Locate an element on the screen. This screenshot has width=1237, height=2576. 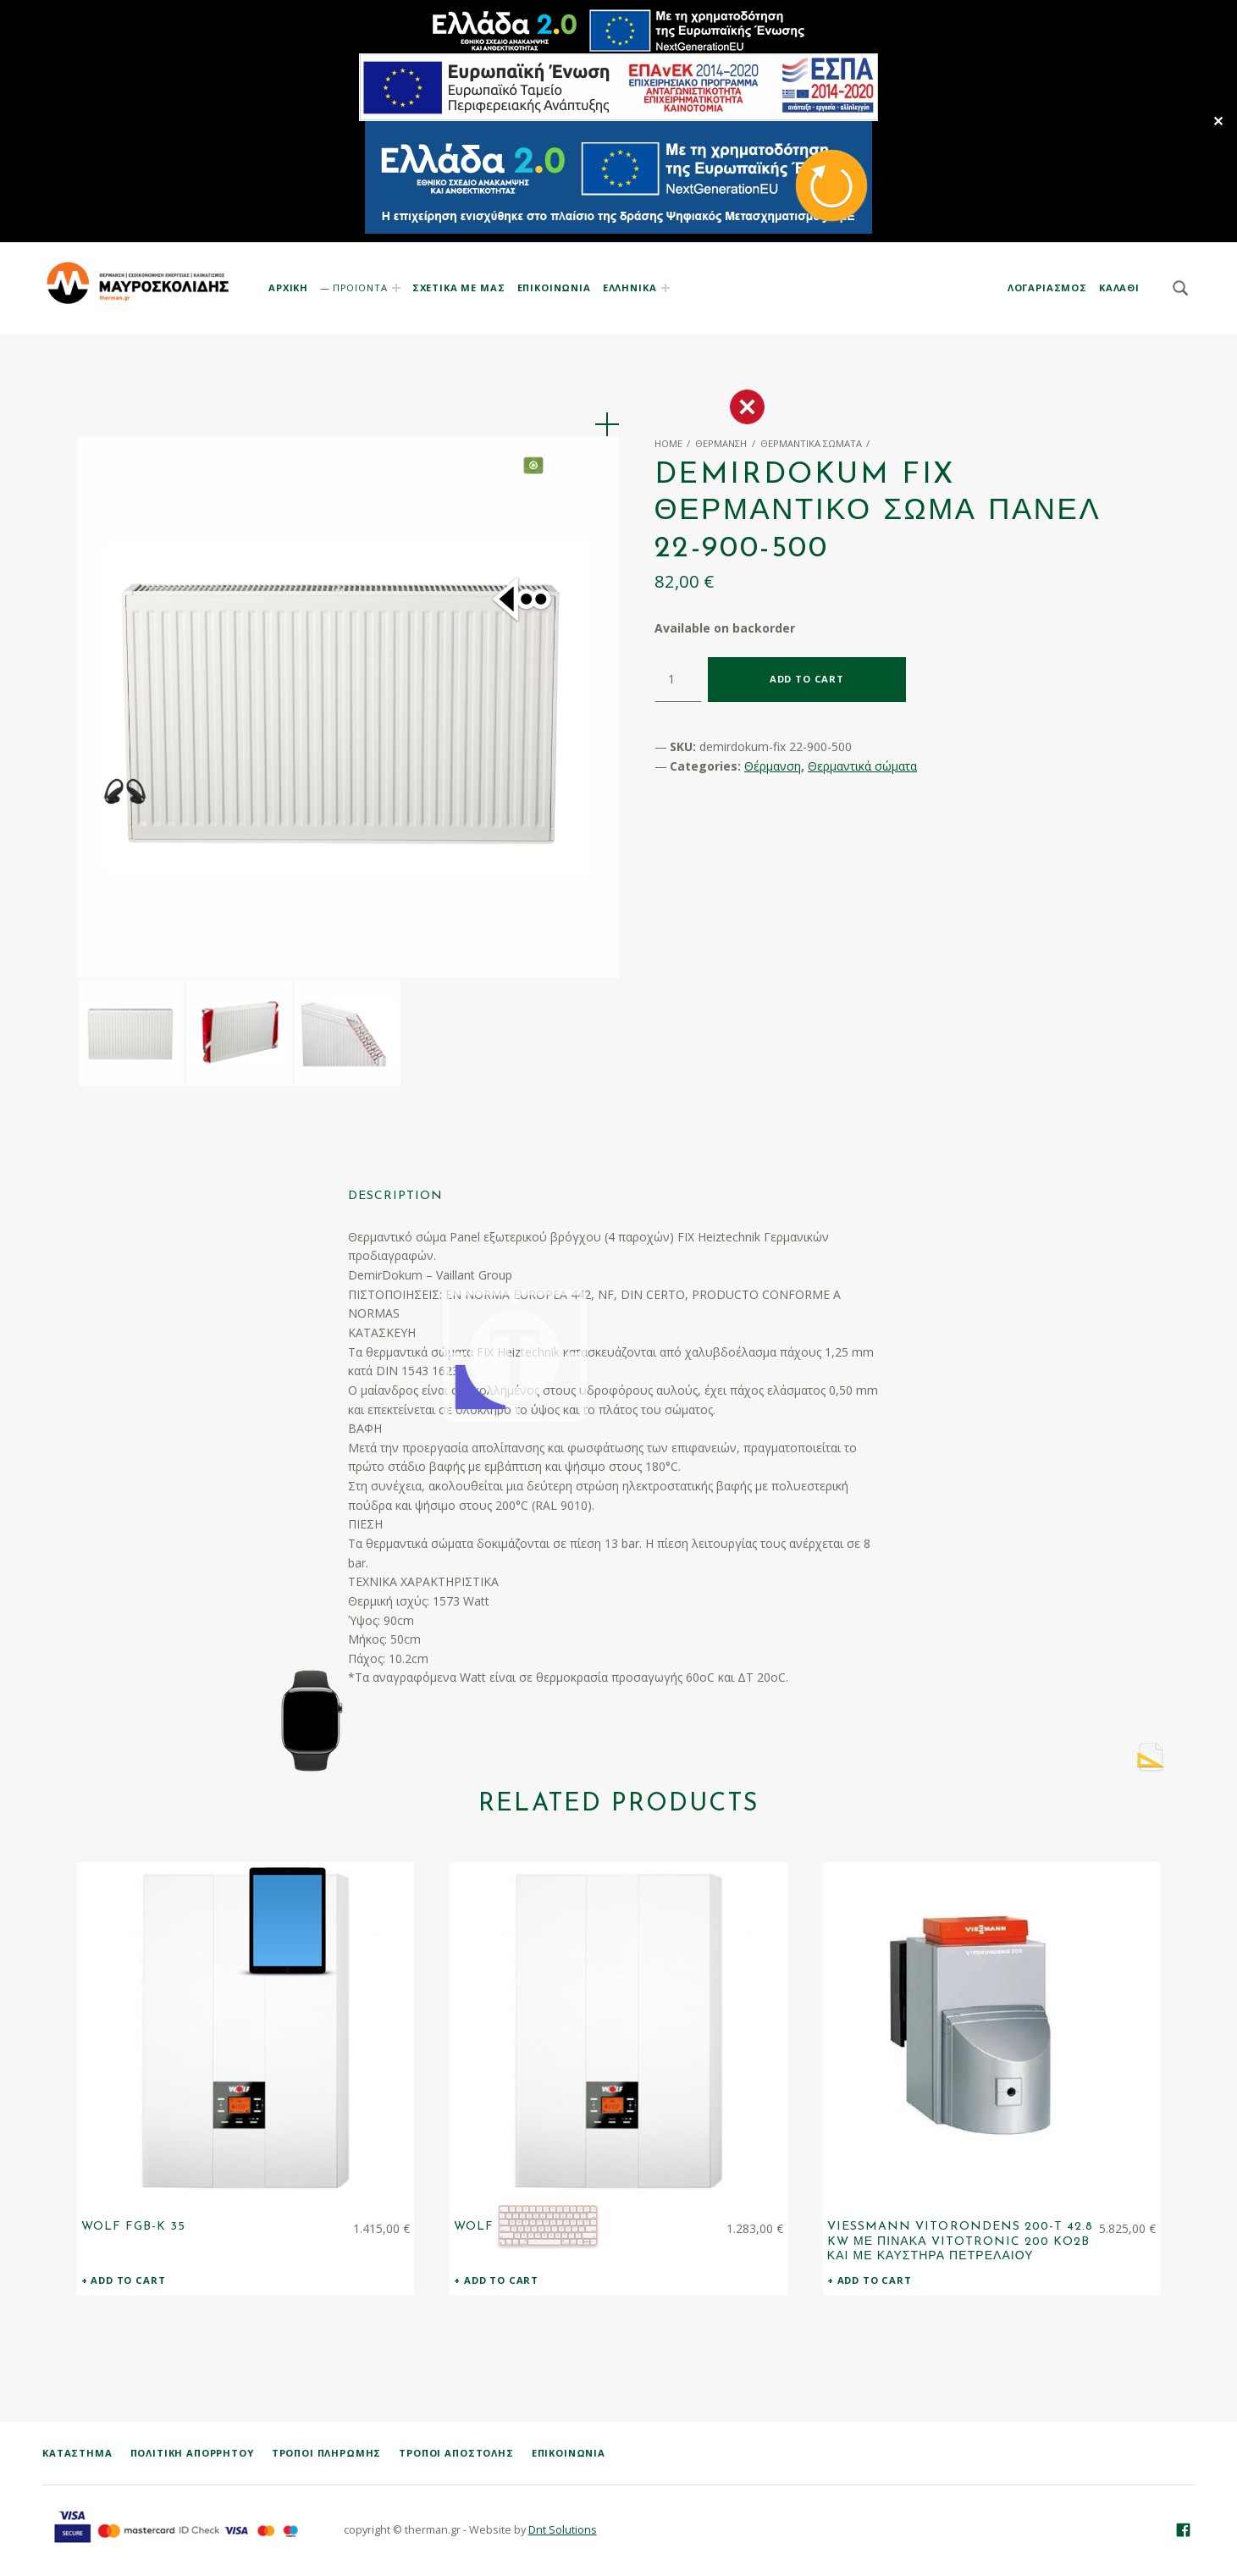
connect to a wireless bluetooth keyboard is located at coordinates (548, 2225).